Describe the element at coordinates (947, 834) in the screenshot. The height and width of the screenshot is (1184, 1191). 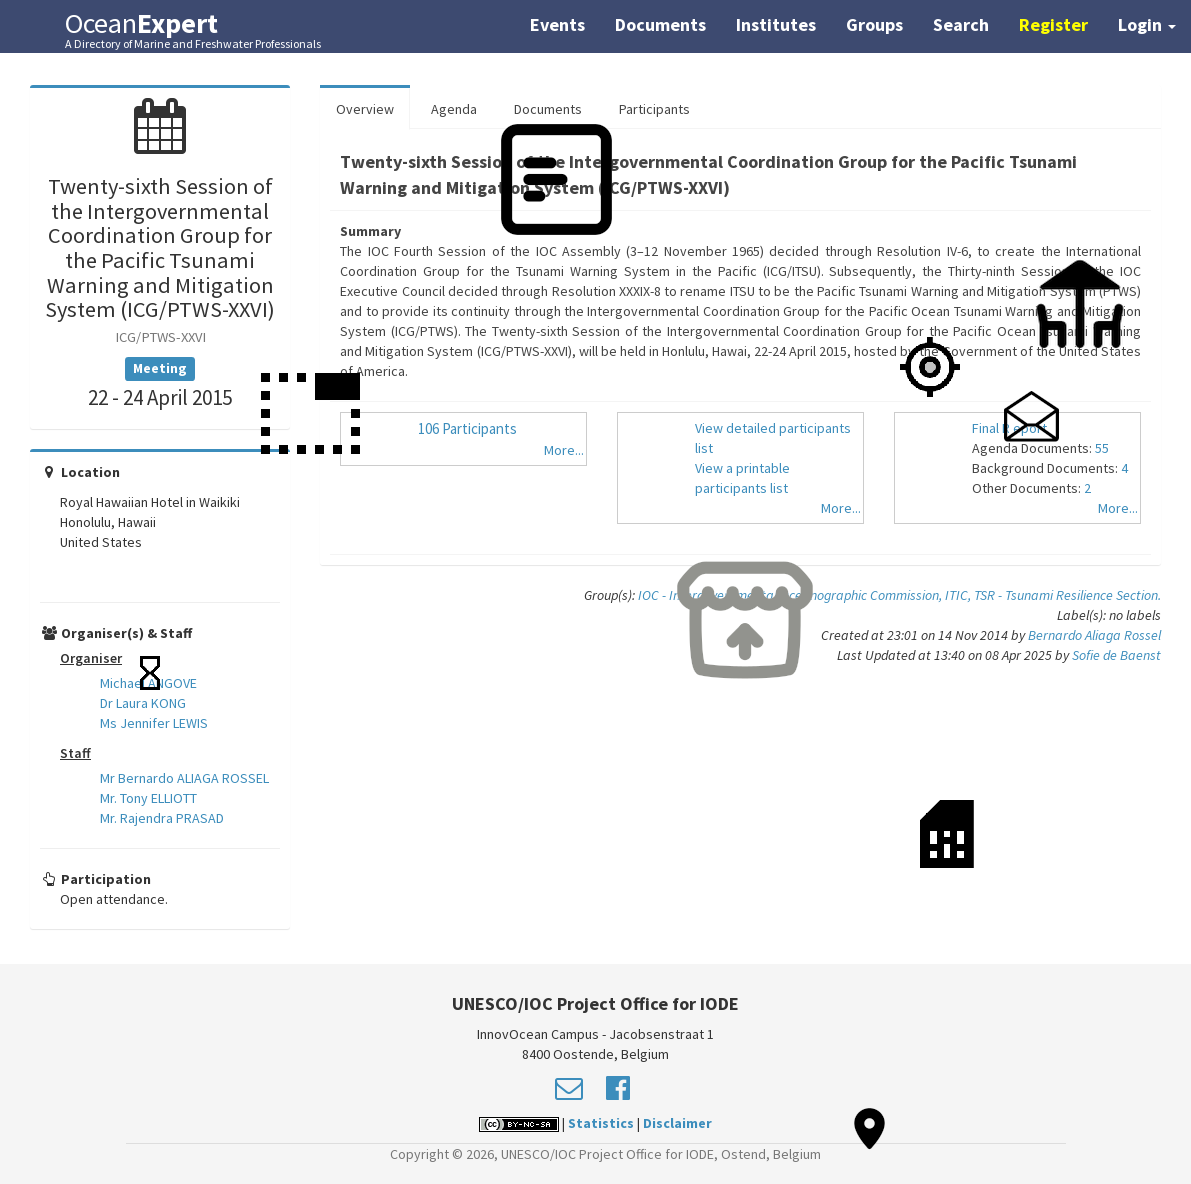
I see `view sim card information` at that location.